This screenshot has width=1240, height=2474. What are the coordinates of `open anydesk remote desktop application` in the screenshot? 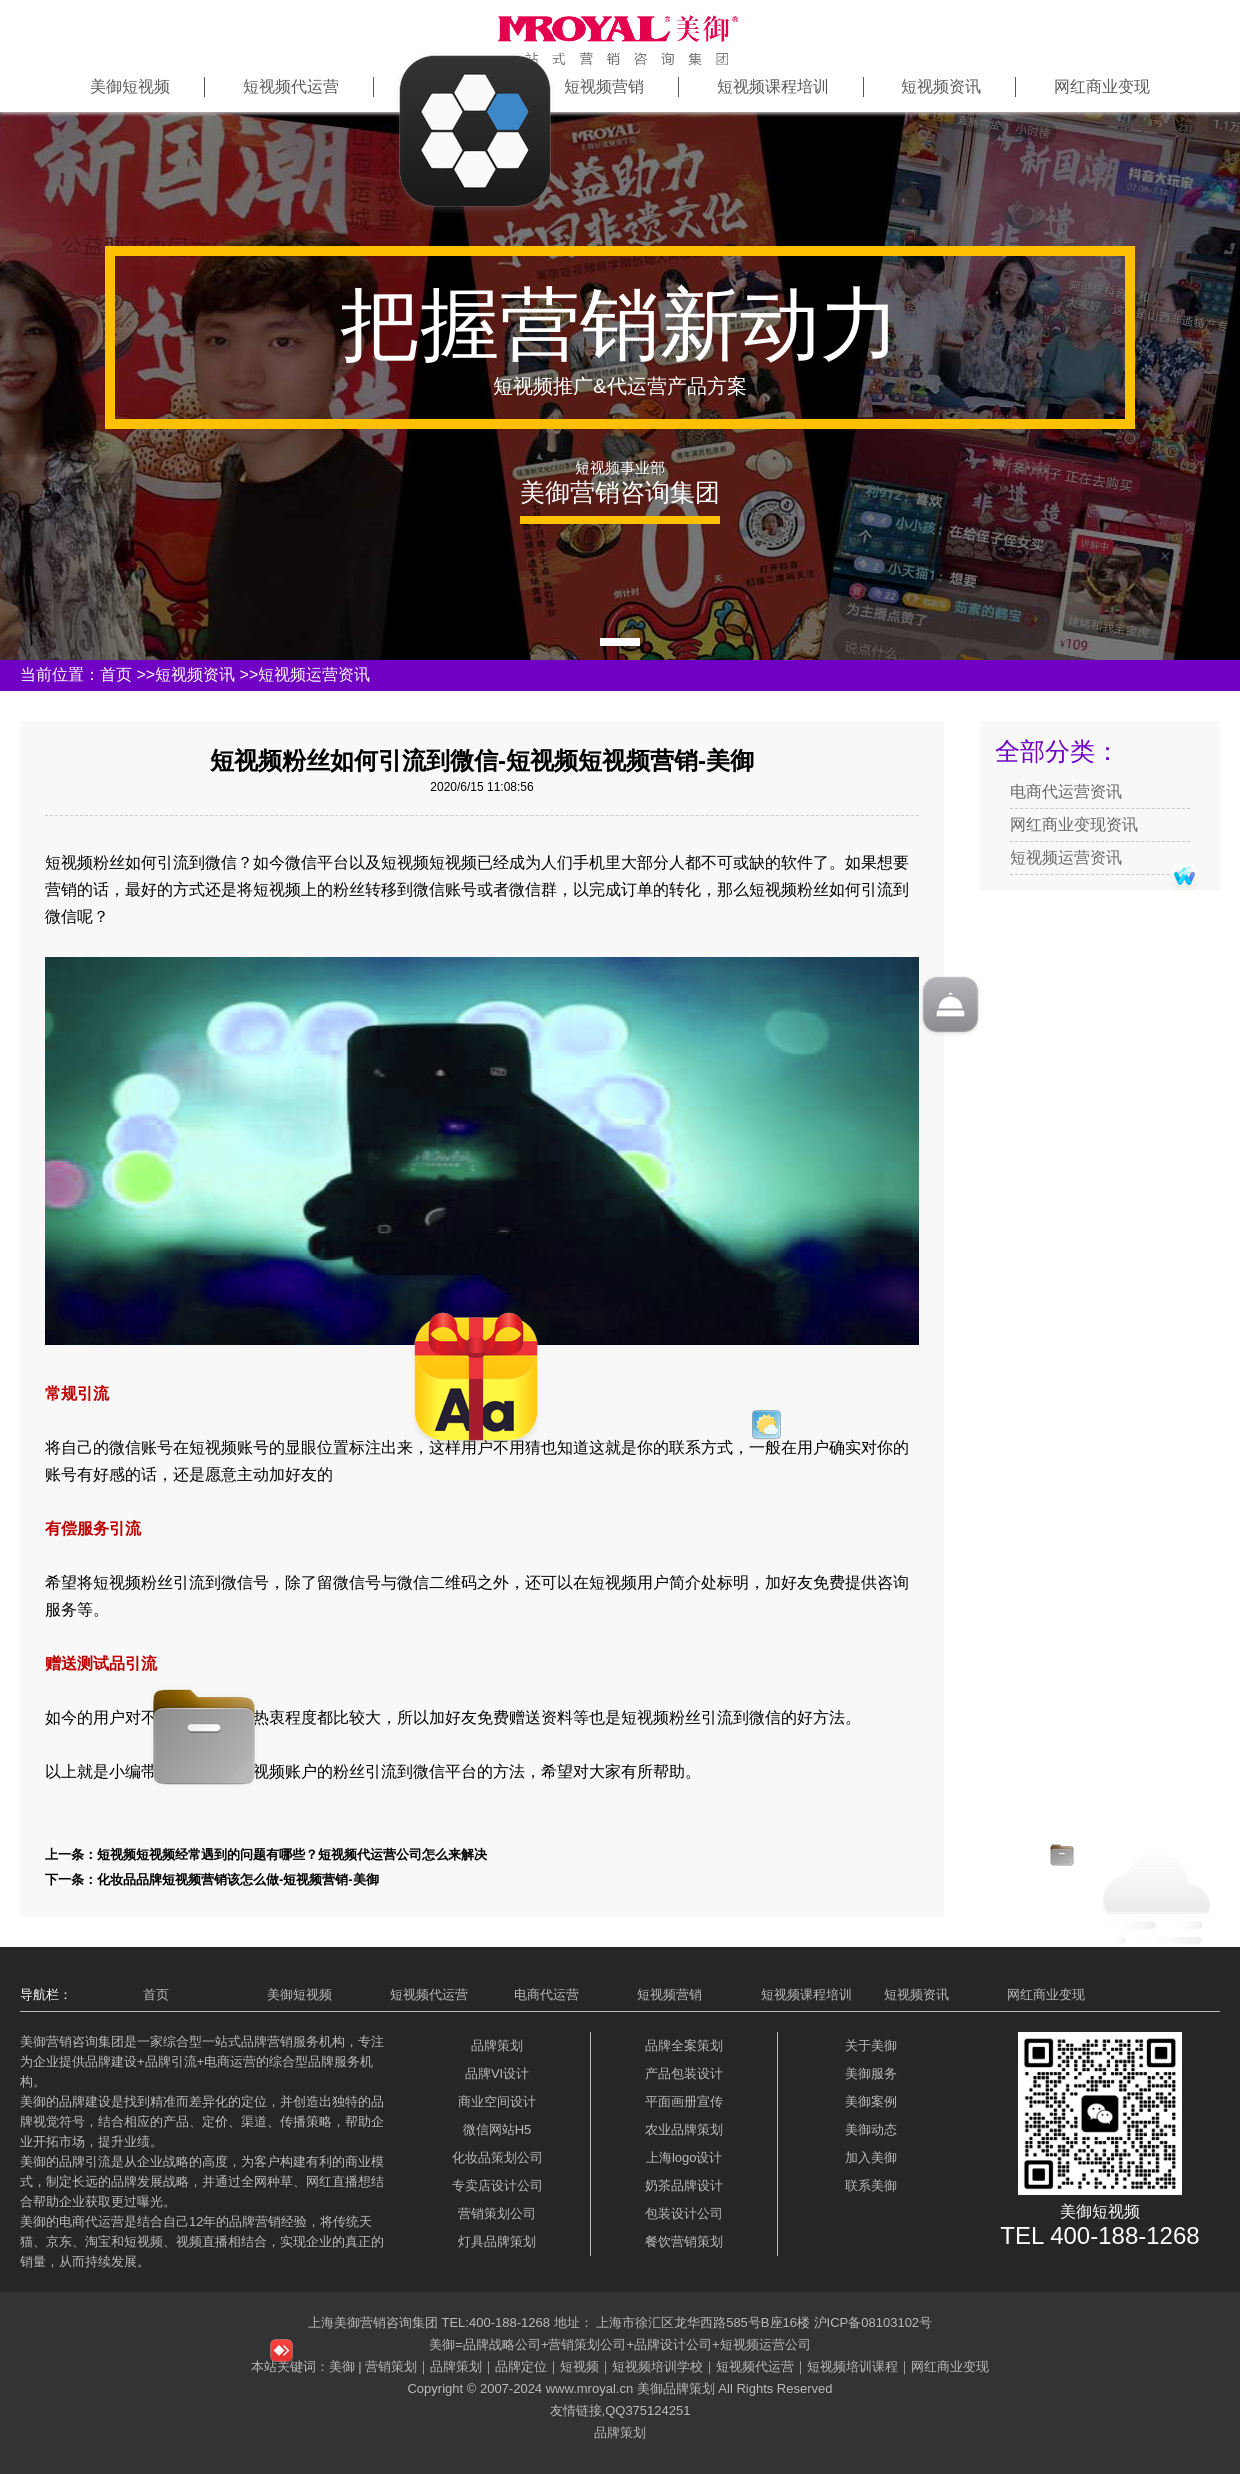 It's located at (281, 2350).